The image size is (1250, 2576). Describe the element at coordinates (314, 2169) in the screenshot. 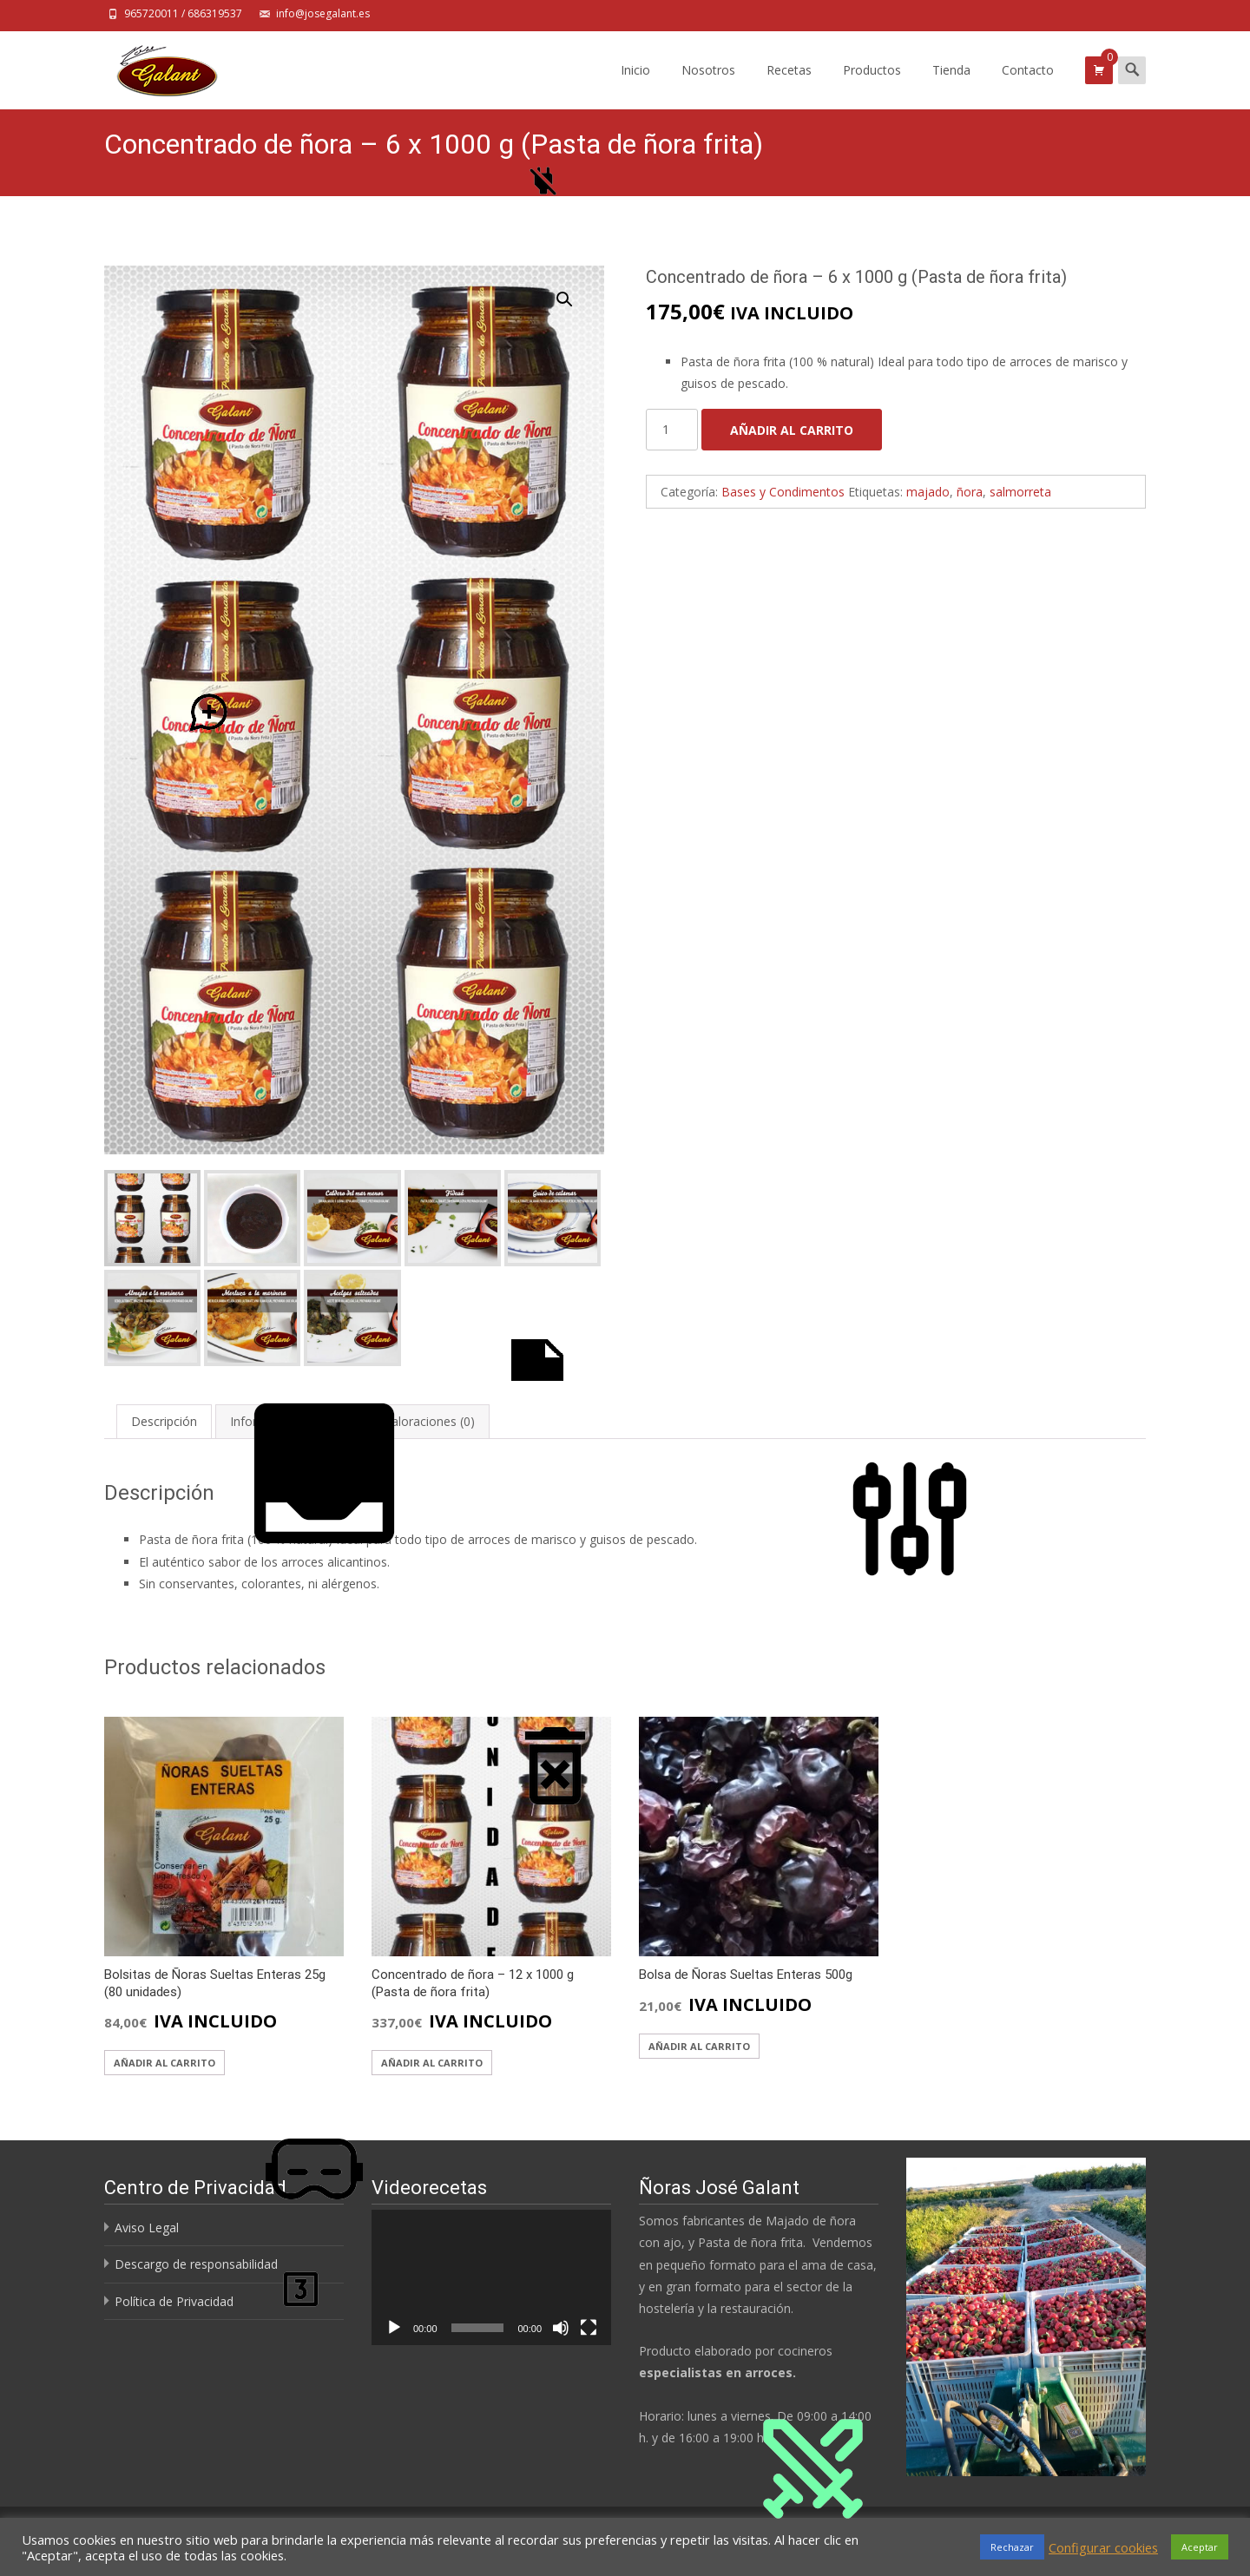

I see `access virtual reality settings or features` at that location.